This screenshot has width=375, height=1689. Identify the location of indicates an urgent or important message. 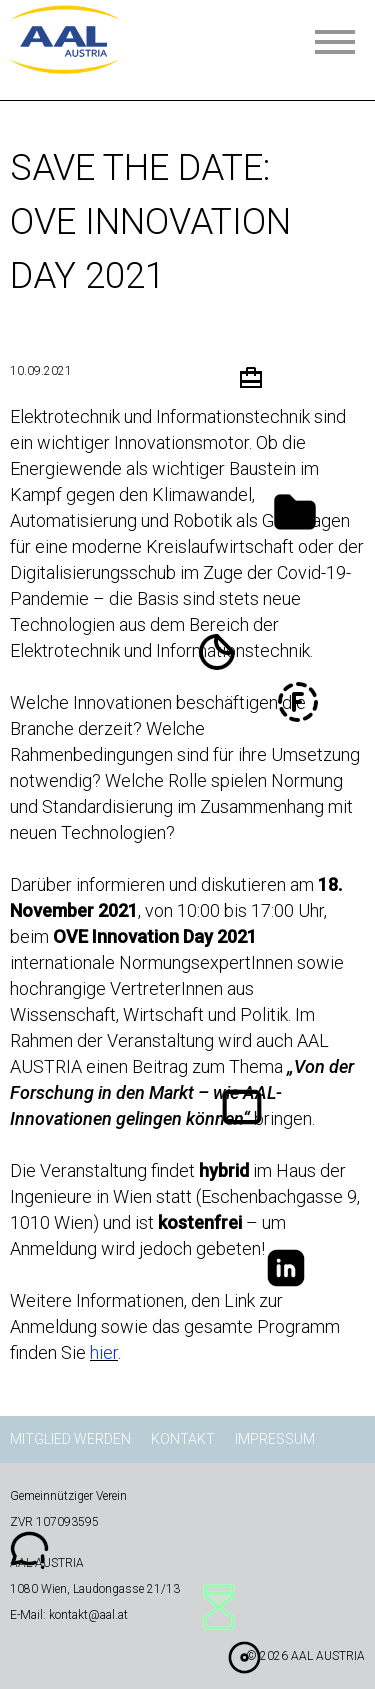
(29, 1548).